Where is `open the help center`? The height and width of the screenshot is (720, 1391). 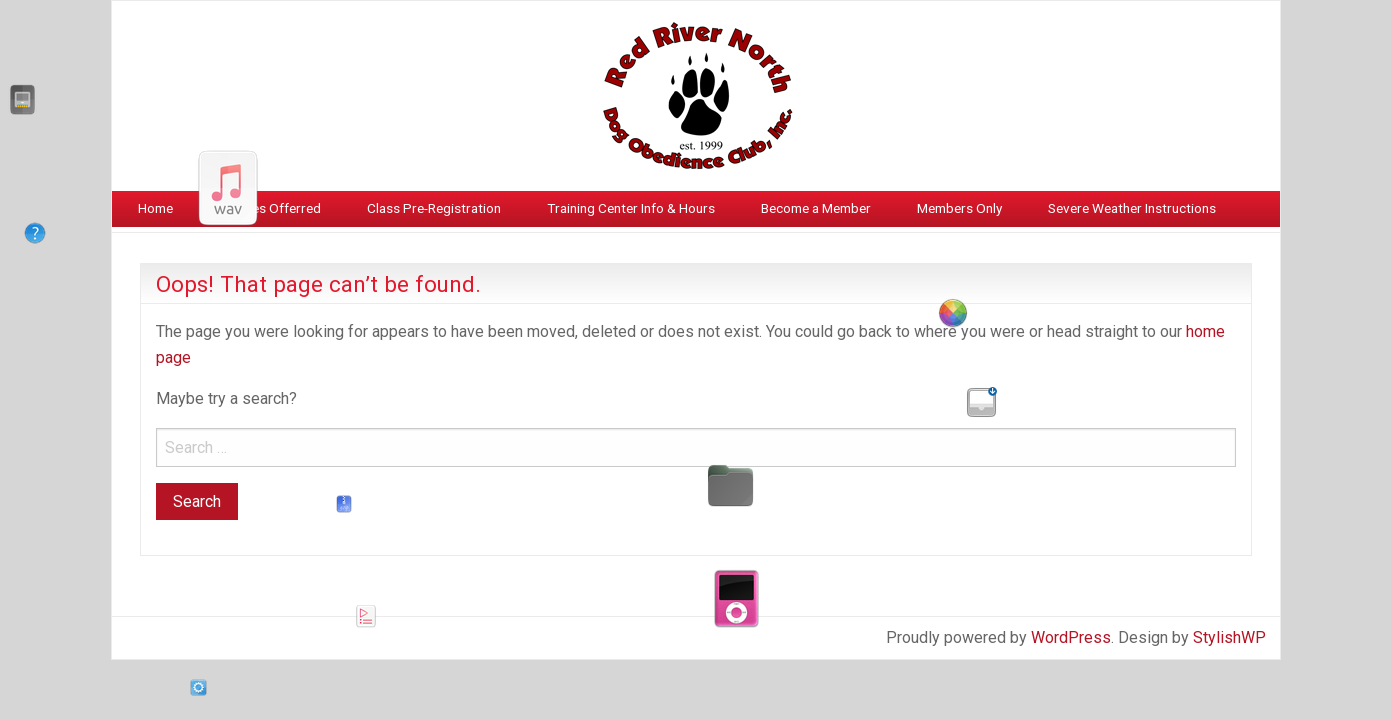
open the help center is located at coordinates (35, 233).